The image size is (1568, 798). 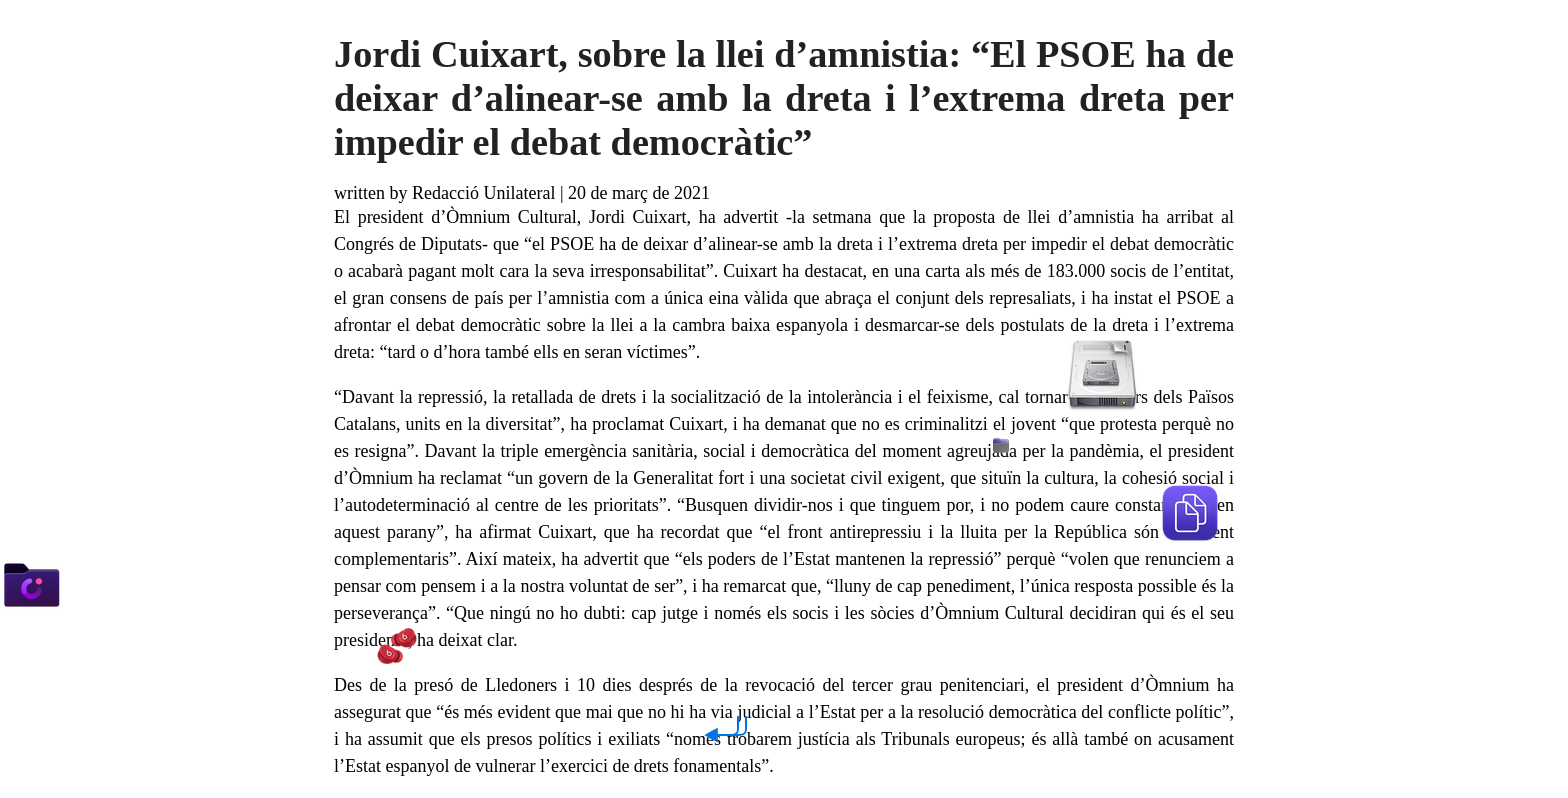 What do you see at coordinates (725, 726) in the screenshot?
I see `reply to all recipients of an email` at bounding box center [725, 726].